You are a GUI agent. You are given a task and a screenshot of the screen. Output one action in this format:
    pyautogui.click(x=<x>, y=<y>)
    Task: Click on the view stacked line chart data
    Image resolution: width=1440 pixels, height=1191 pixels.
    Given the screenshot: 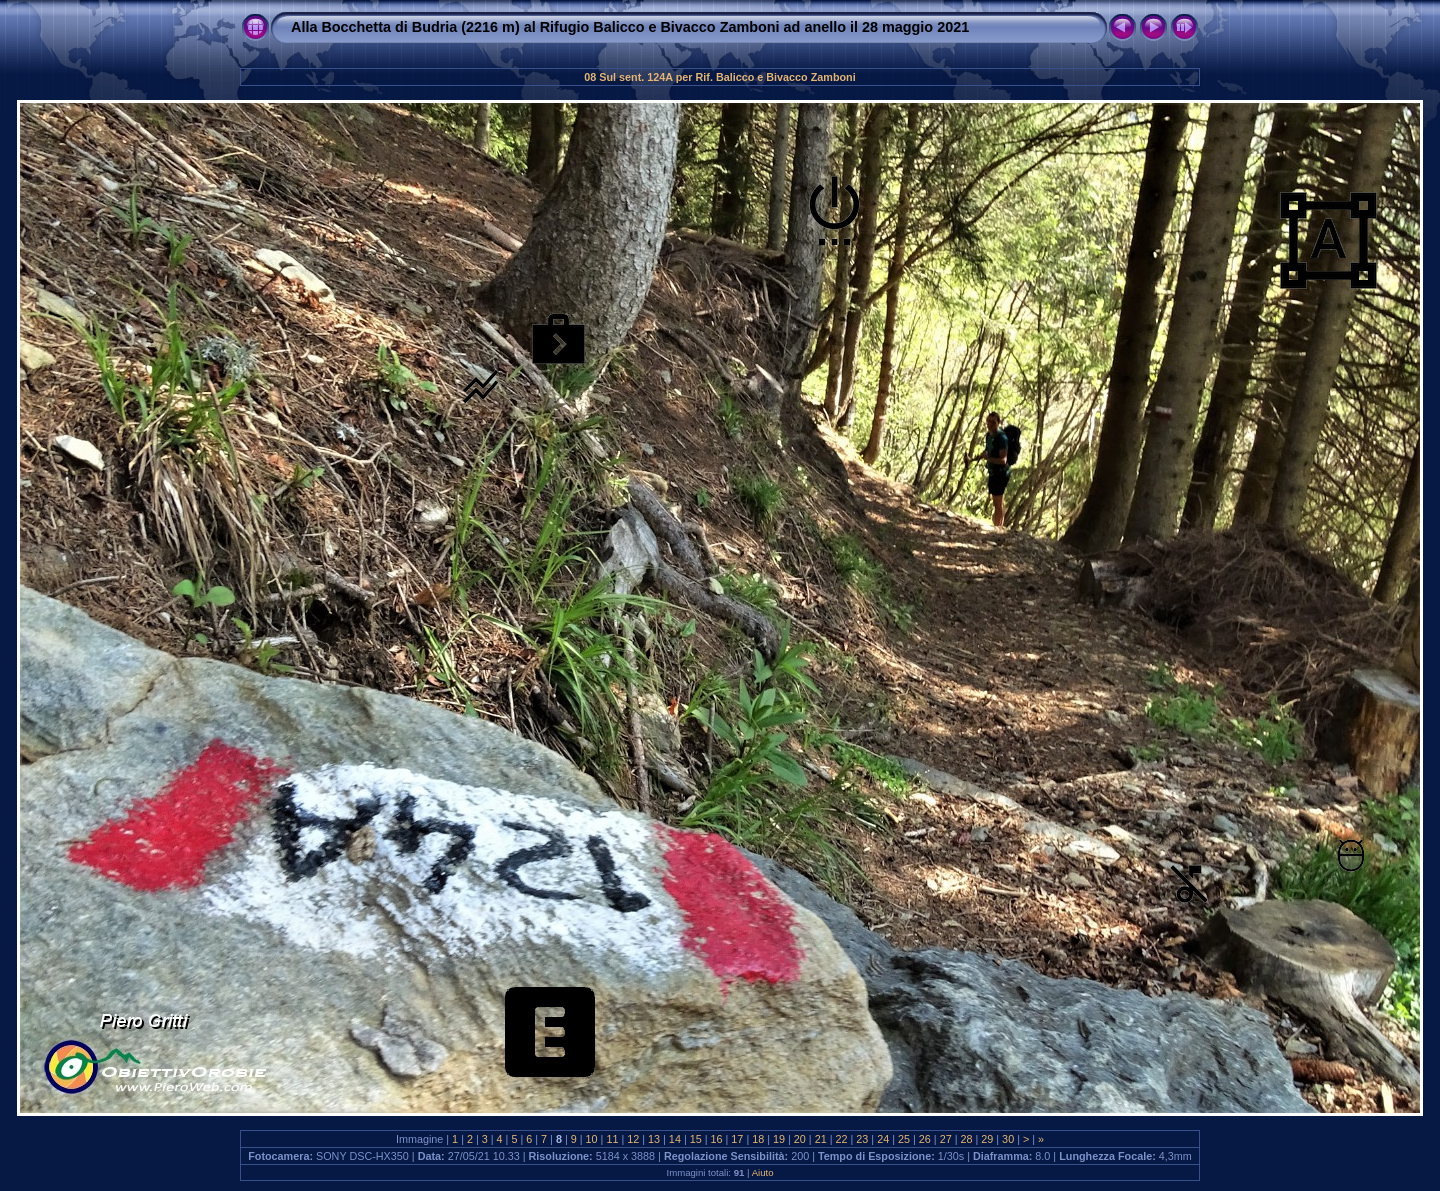 What is the action you would take?
    pyautogui.click(x=480, y=386)
    